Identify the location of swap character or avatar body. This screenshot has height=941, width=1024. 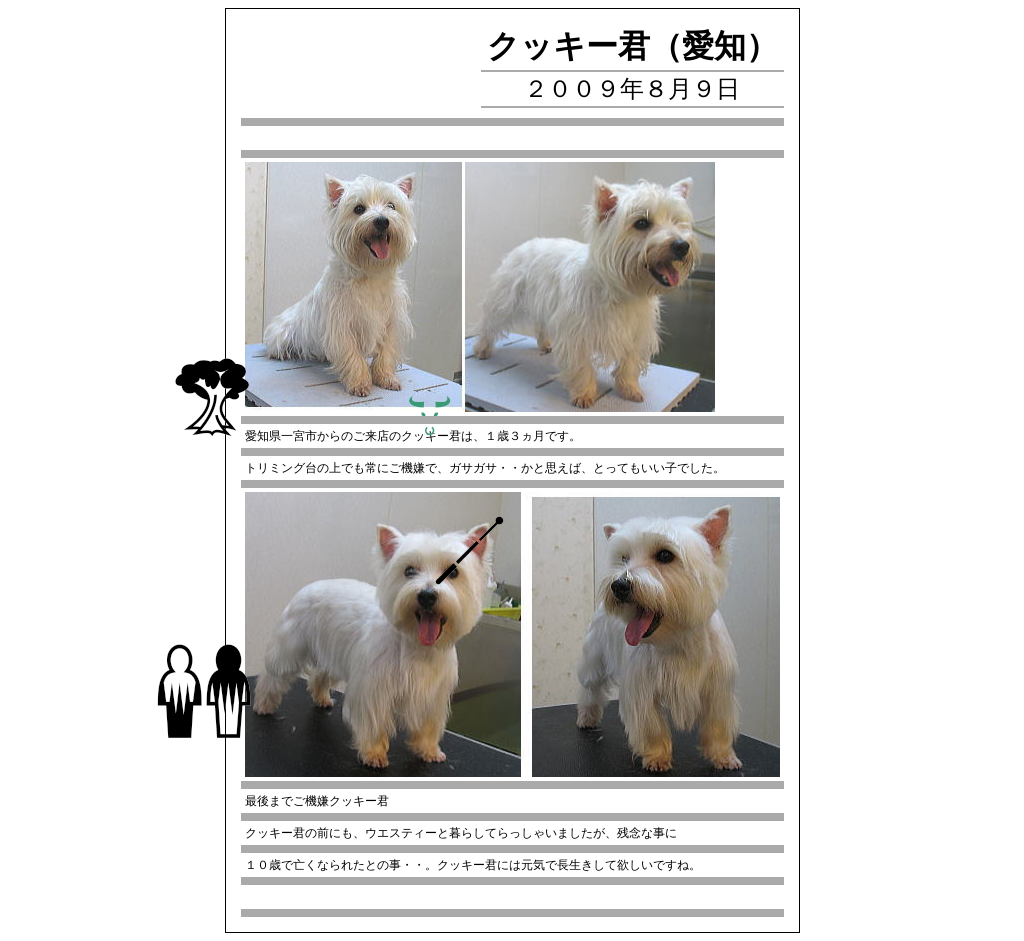
(204, 691).